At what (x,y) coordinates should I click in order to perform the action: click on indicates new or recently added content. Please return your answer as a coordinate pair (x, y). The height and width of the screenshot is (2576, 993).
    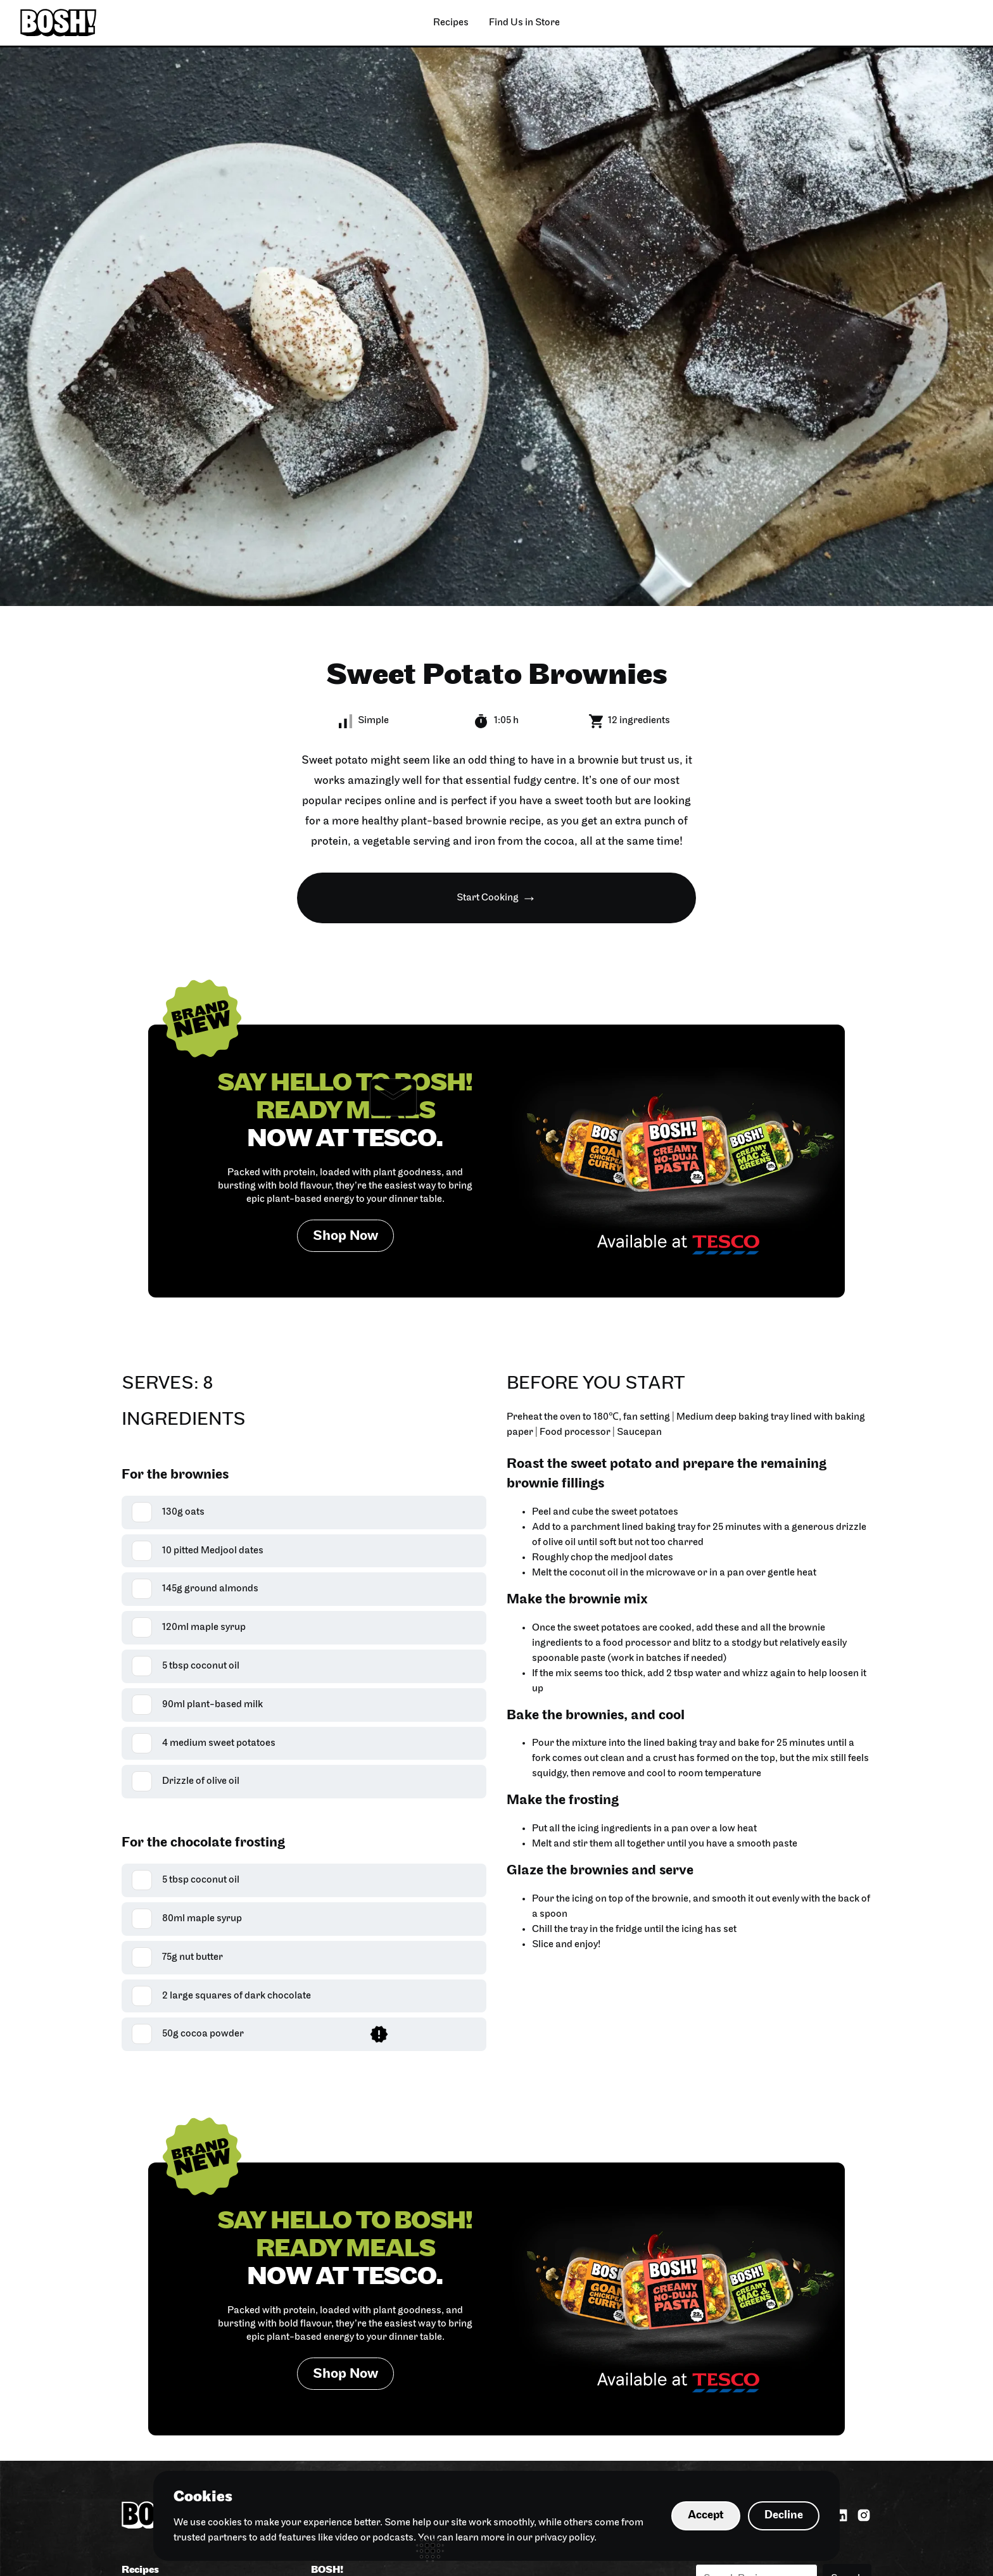
    Looking at the image, I should click on (379, 2034).